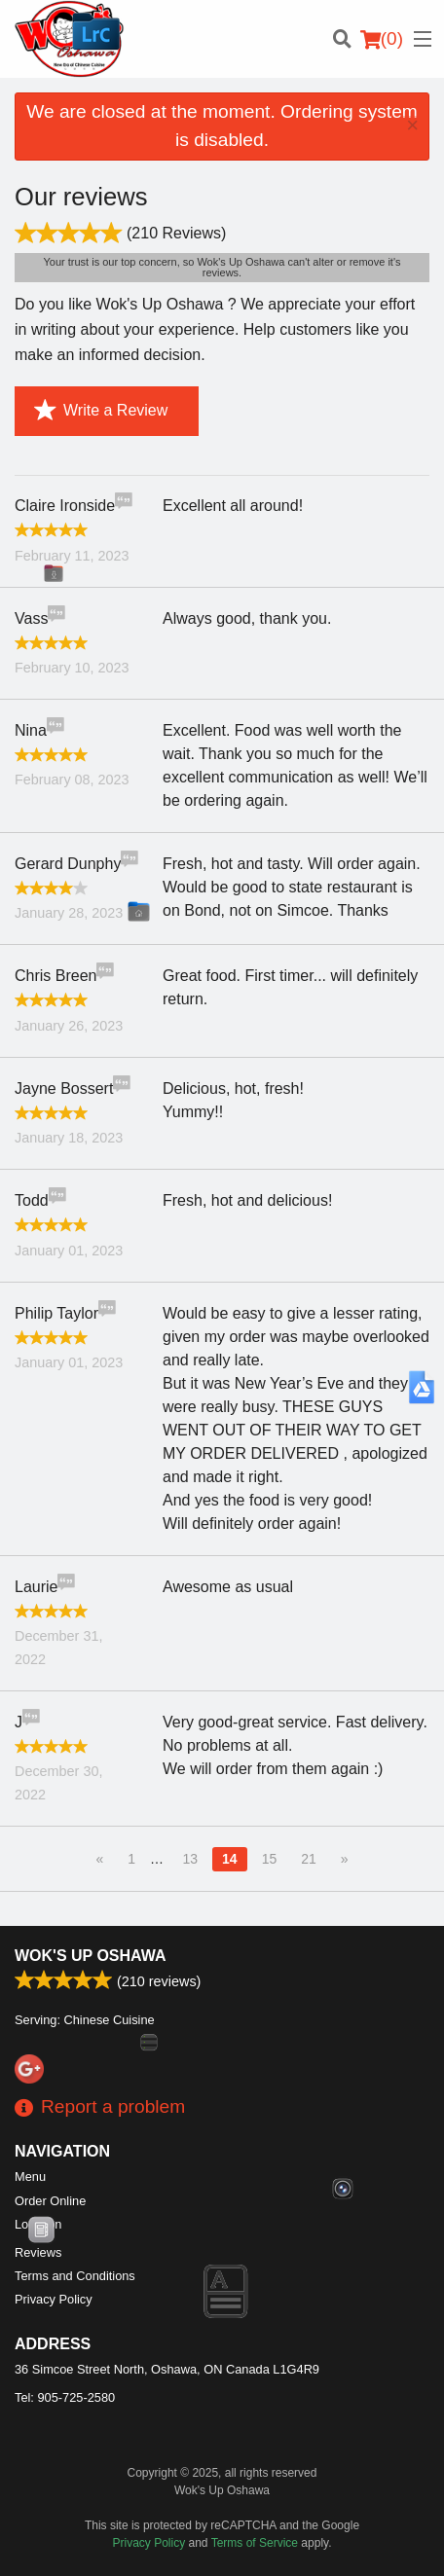 Image resolution: width=444 pixels, height=2576 pixels. Describe the element at coordinates (138, 911) in the screenshot. I see `access your home folder` at that location.